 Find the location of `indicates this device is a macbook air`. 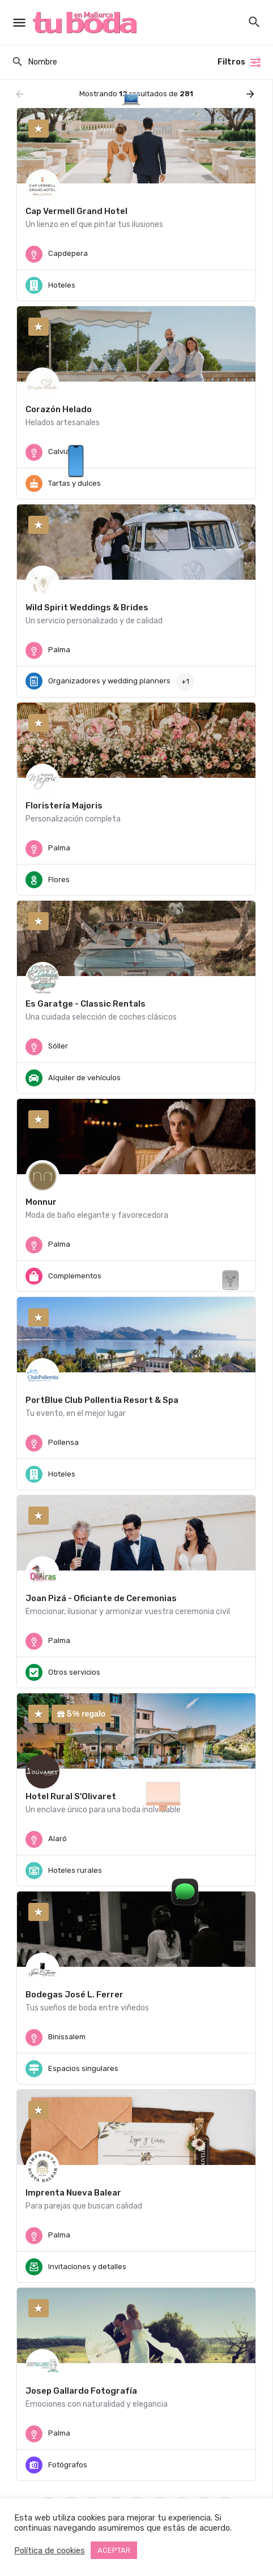

indicates this device is a macbook air is located at coordinates (131, 98).